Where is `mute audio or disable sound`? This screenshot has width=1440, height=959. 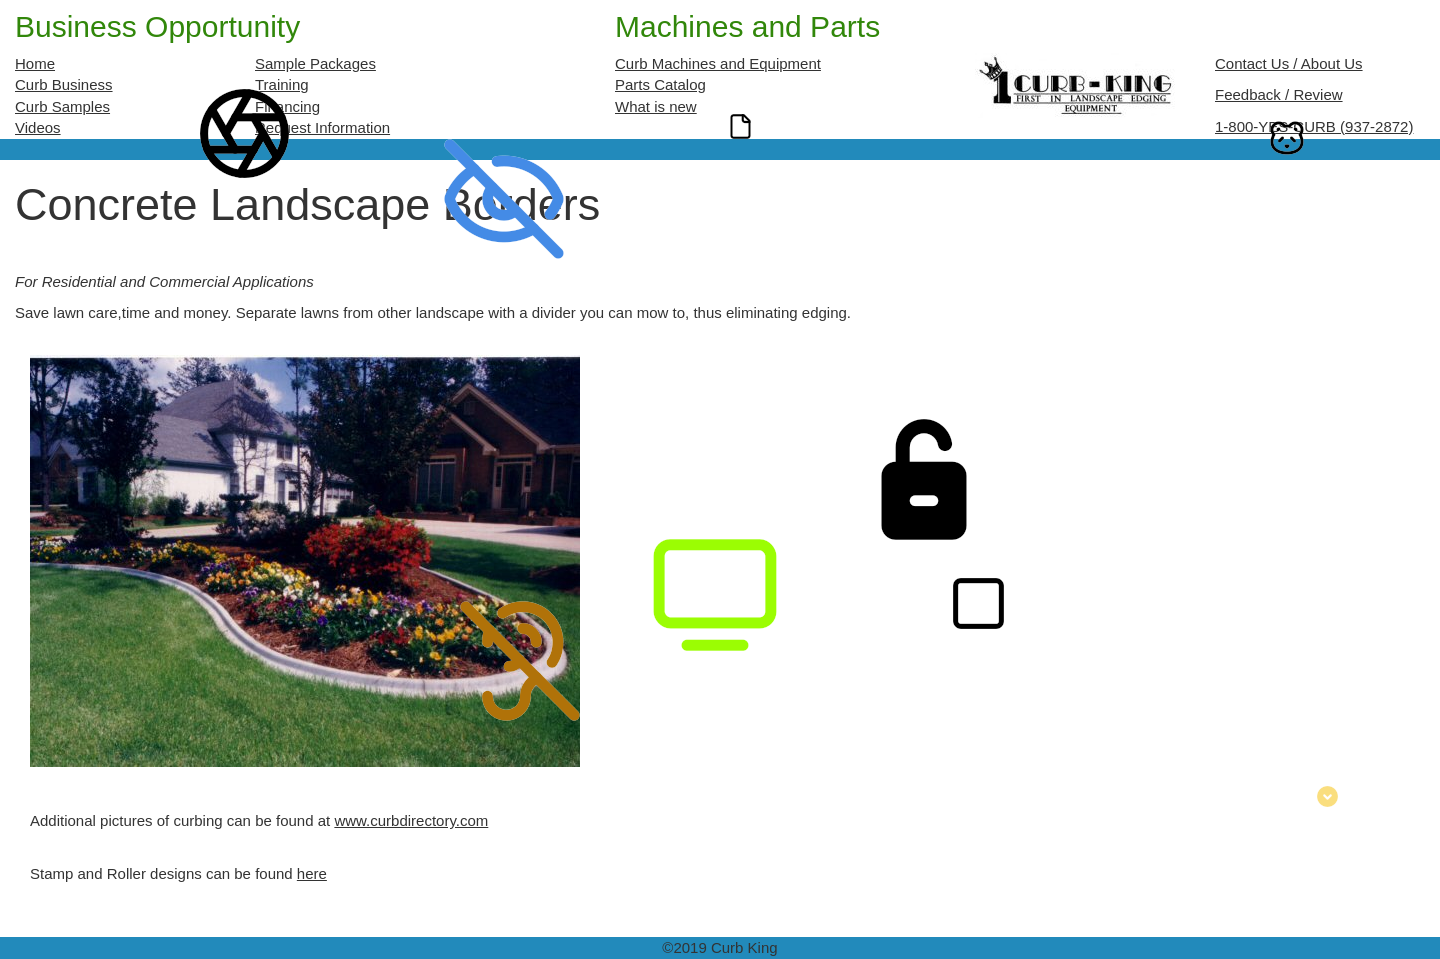 mute audio or disable sound is located at coordinates (520, 661).